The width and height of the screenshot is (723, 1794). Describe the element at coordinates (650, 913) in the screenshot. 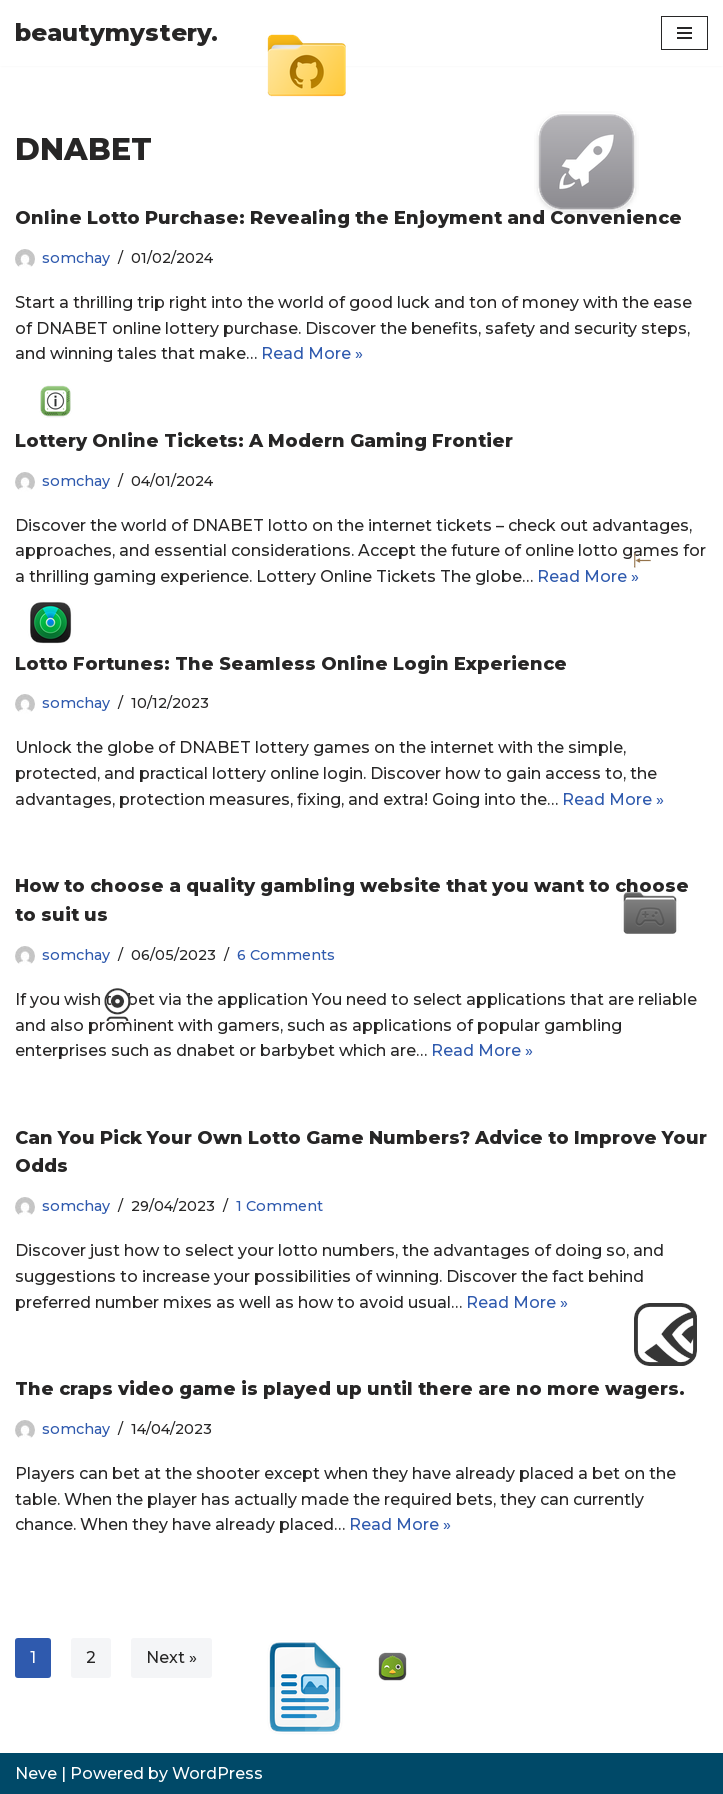

I see `open your games folder` at that location.